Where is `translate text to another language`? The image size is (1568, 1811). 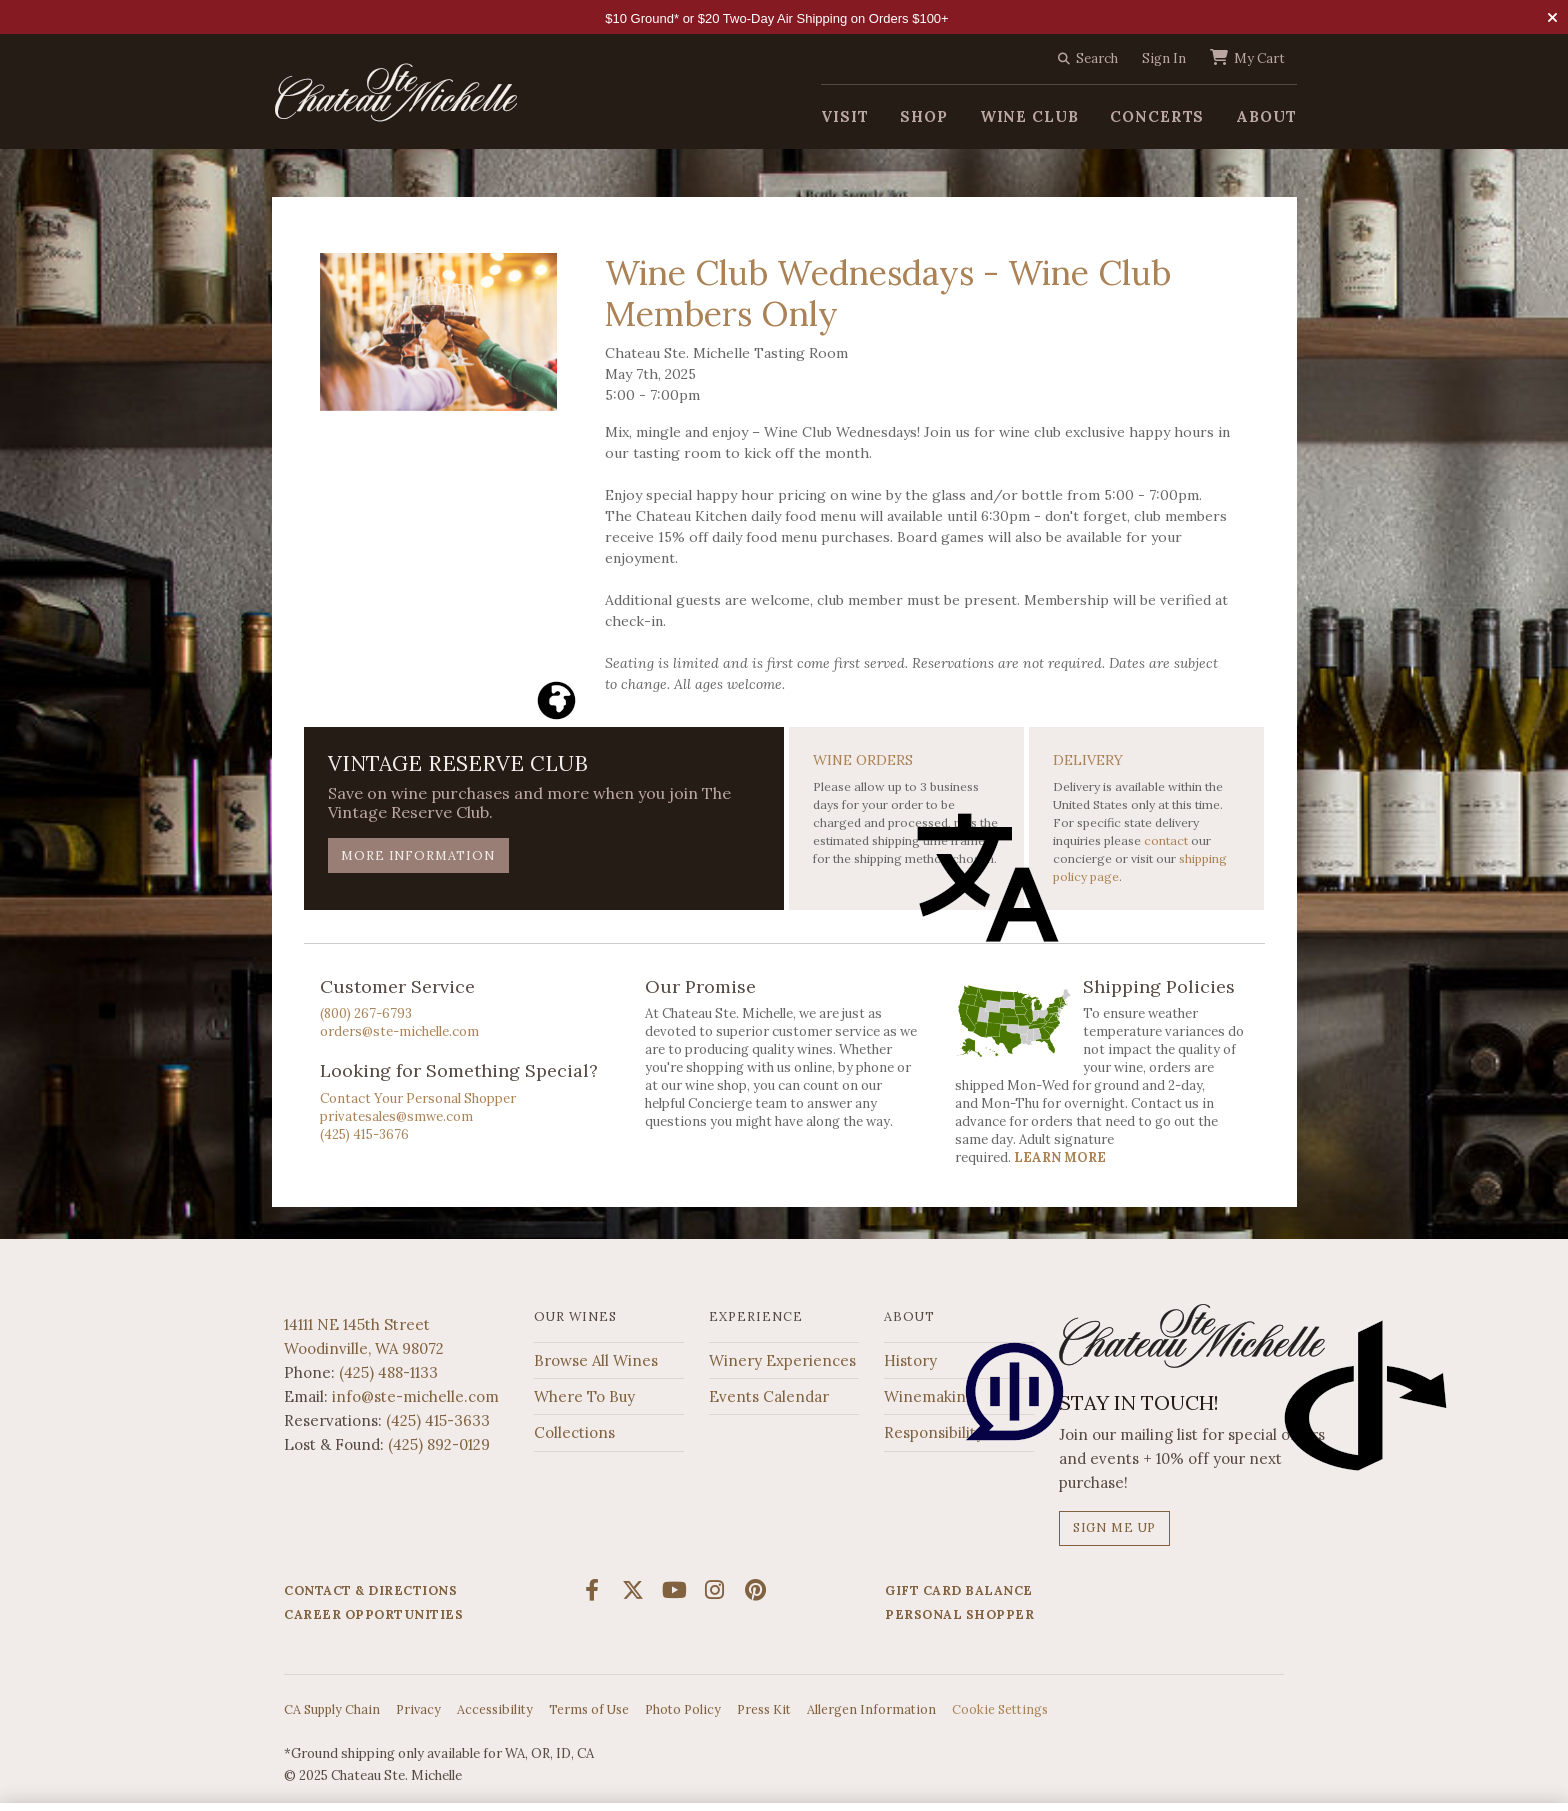 translate text to another language is located at coordinates (985, 881).